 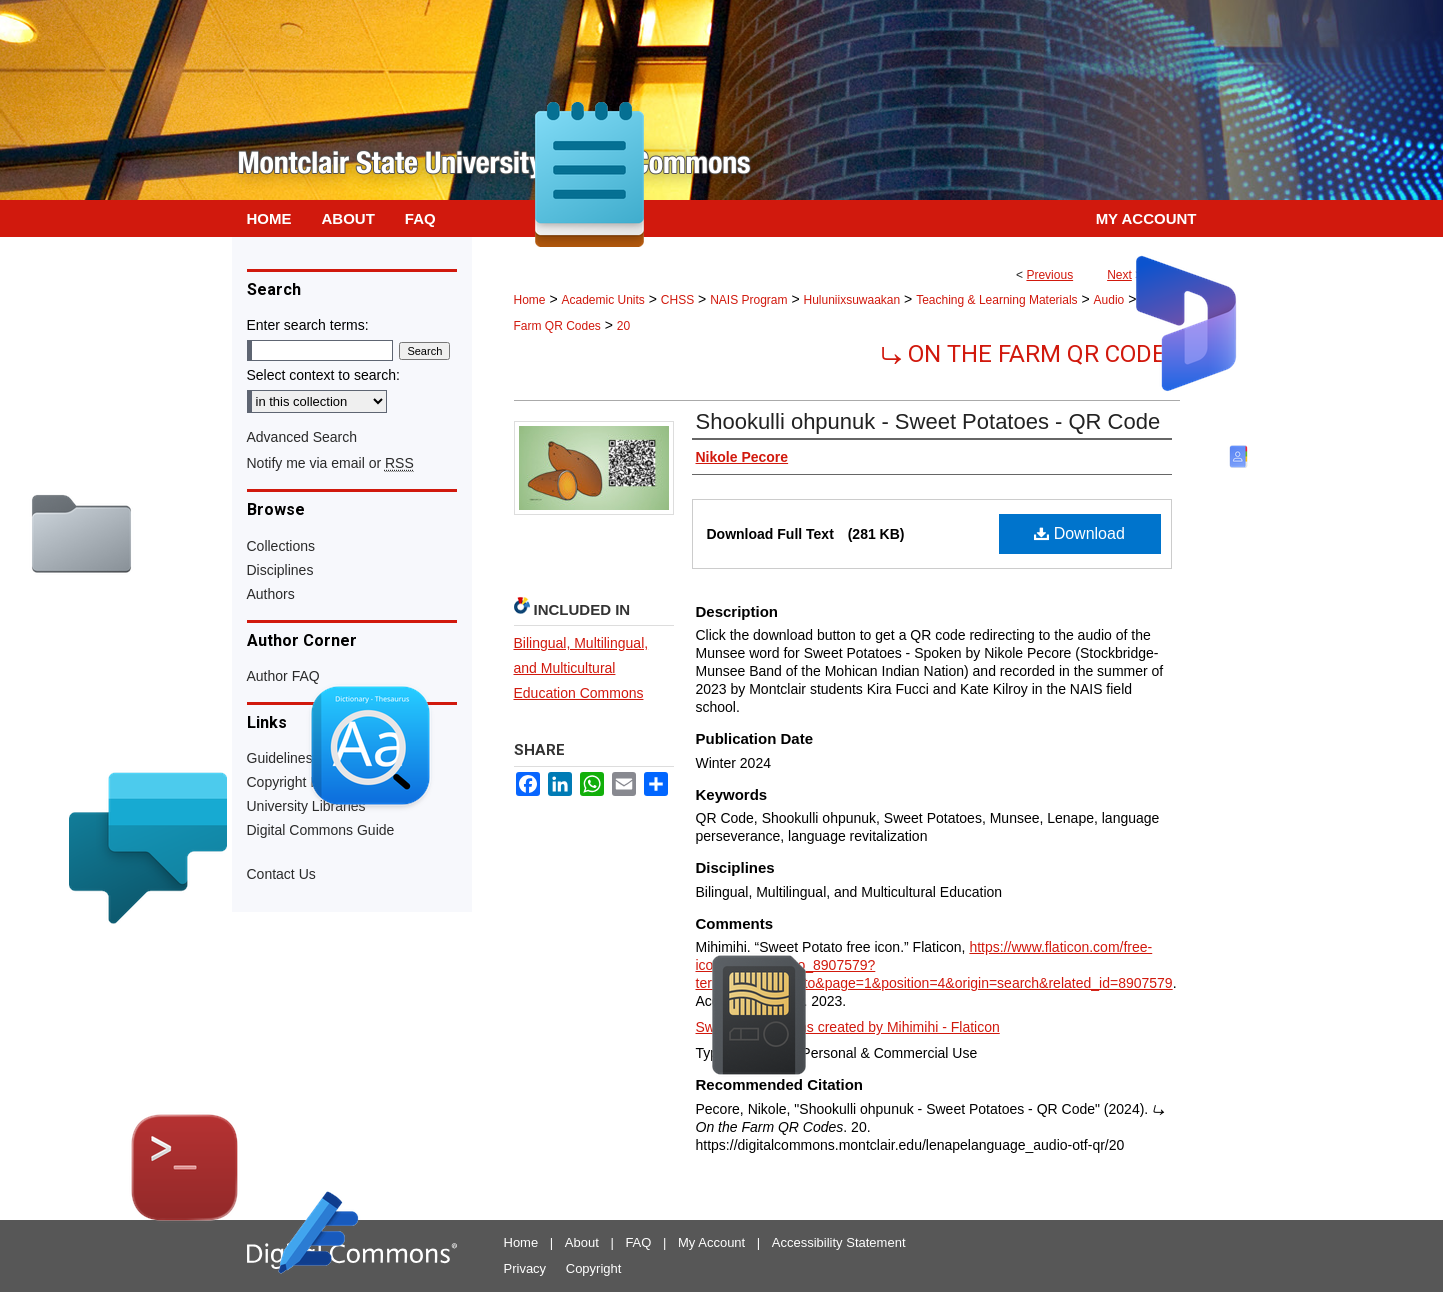 What do you see at coordinates (759, 1015) in the screenshot?
I see `access flash memory or SD card storage` at bounding box center [759, 1015].